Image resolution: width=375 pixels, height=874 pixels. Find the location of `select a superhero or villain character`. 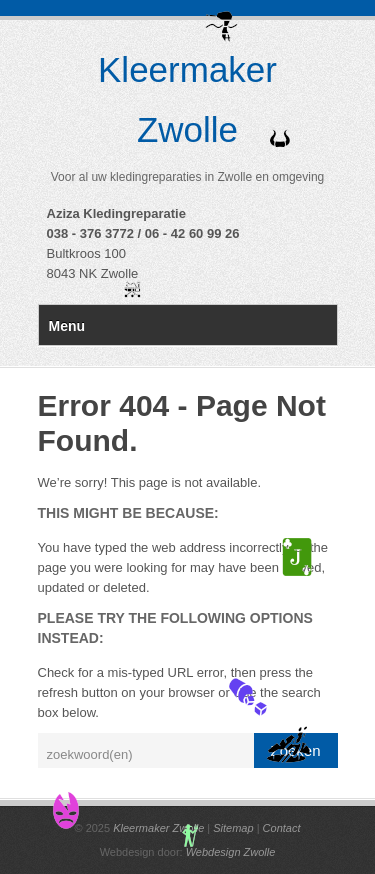

select a superhero or villain character is located at coordinates (65, 810).